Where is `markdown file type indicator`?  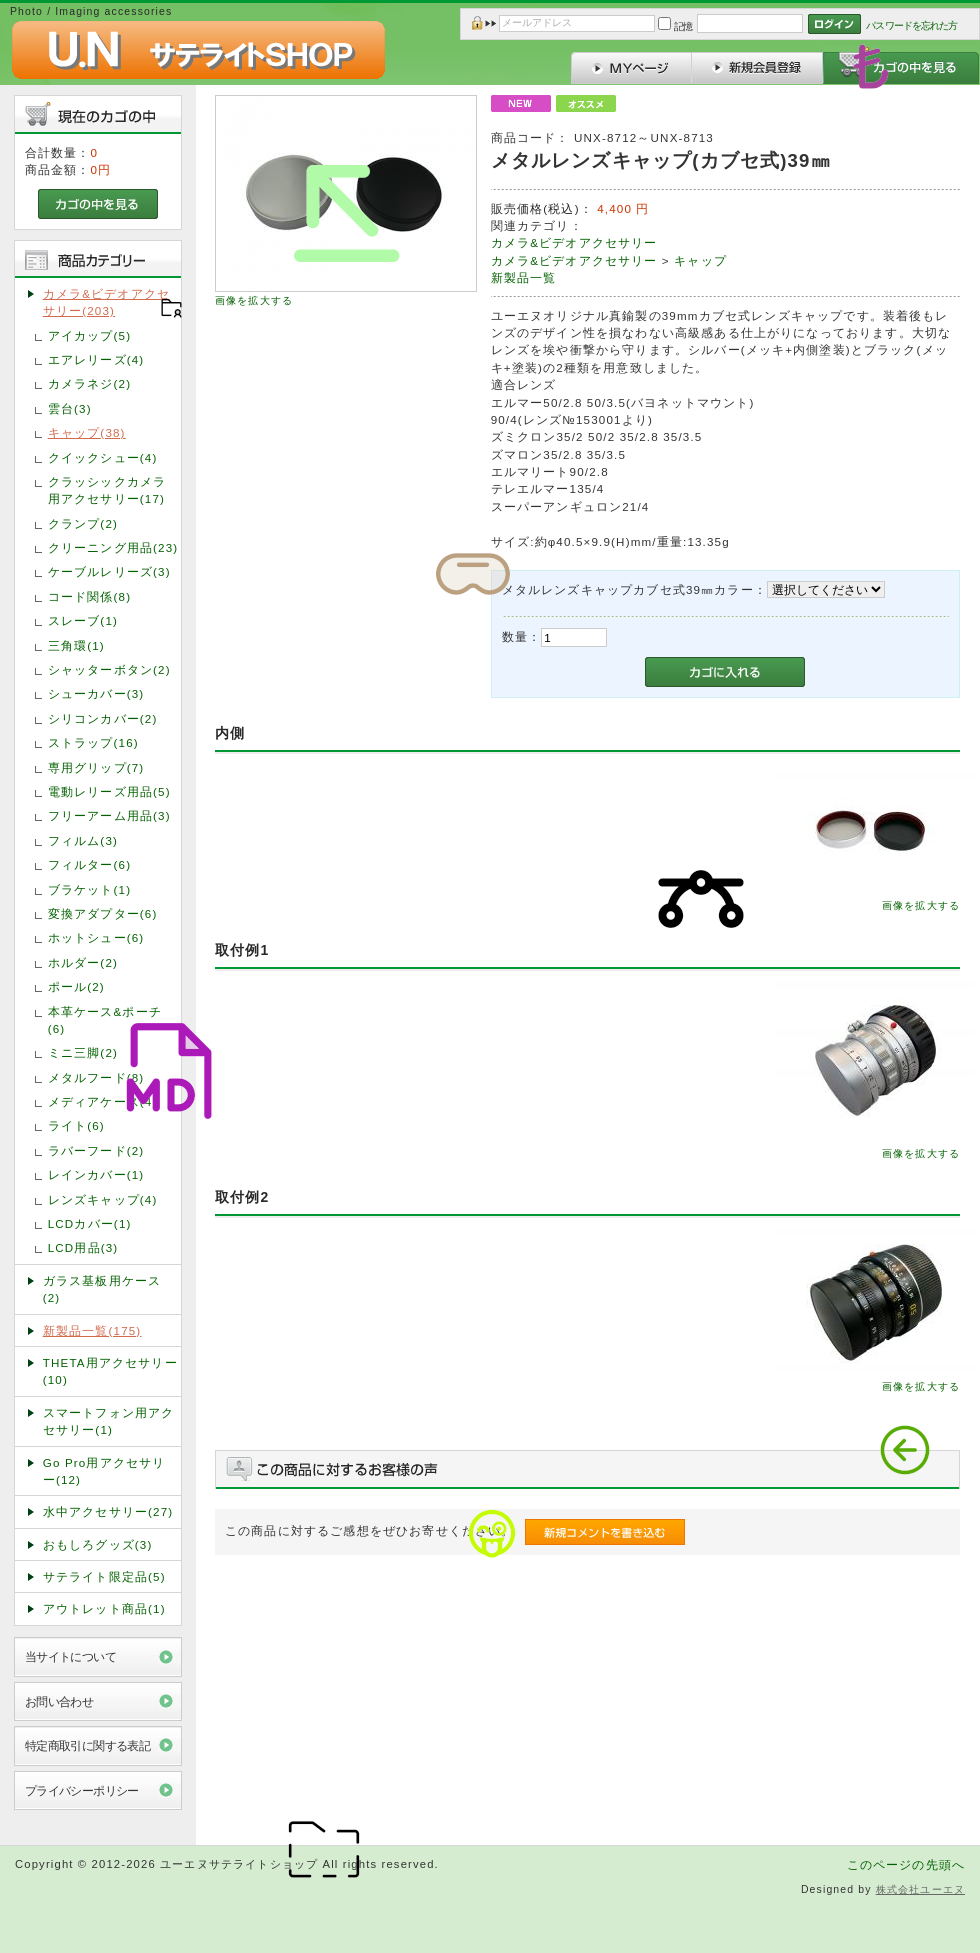
markdown file type indicator is located at coordinates (171, 1071).